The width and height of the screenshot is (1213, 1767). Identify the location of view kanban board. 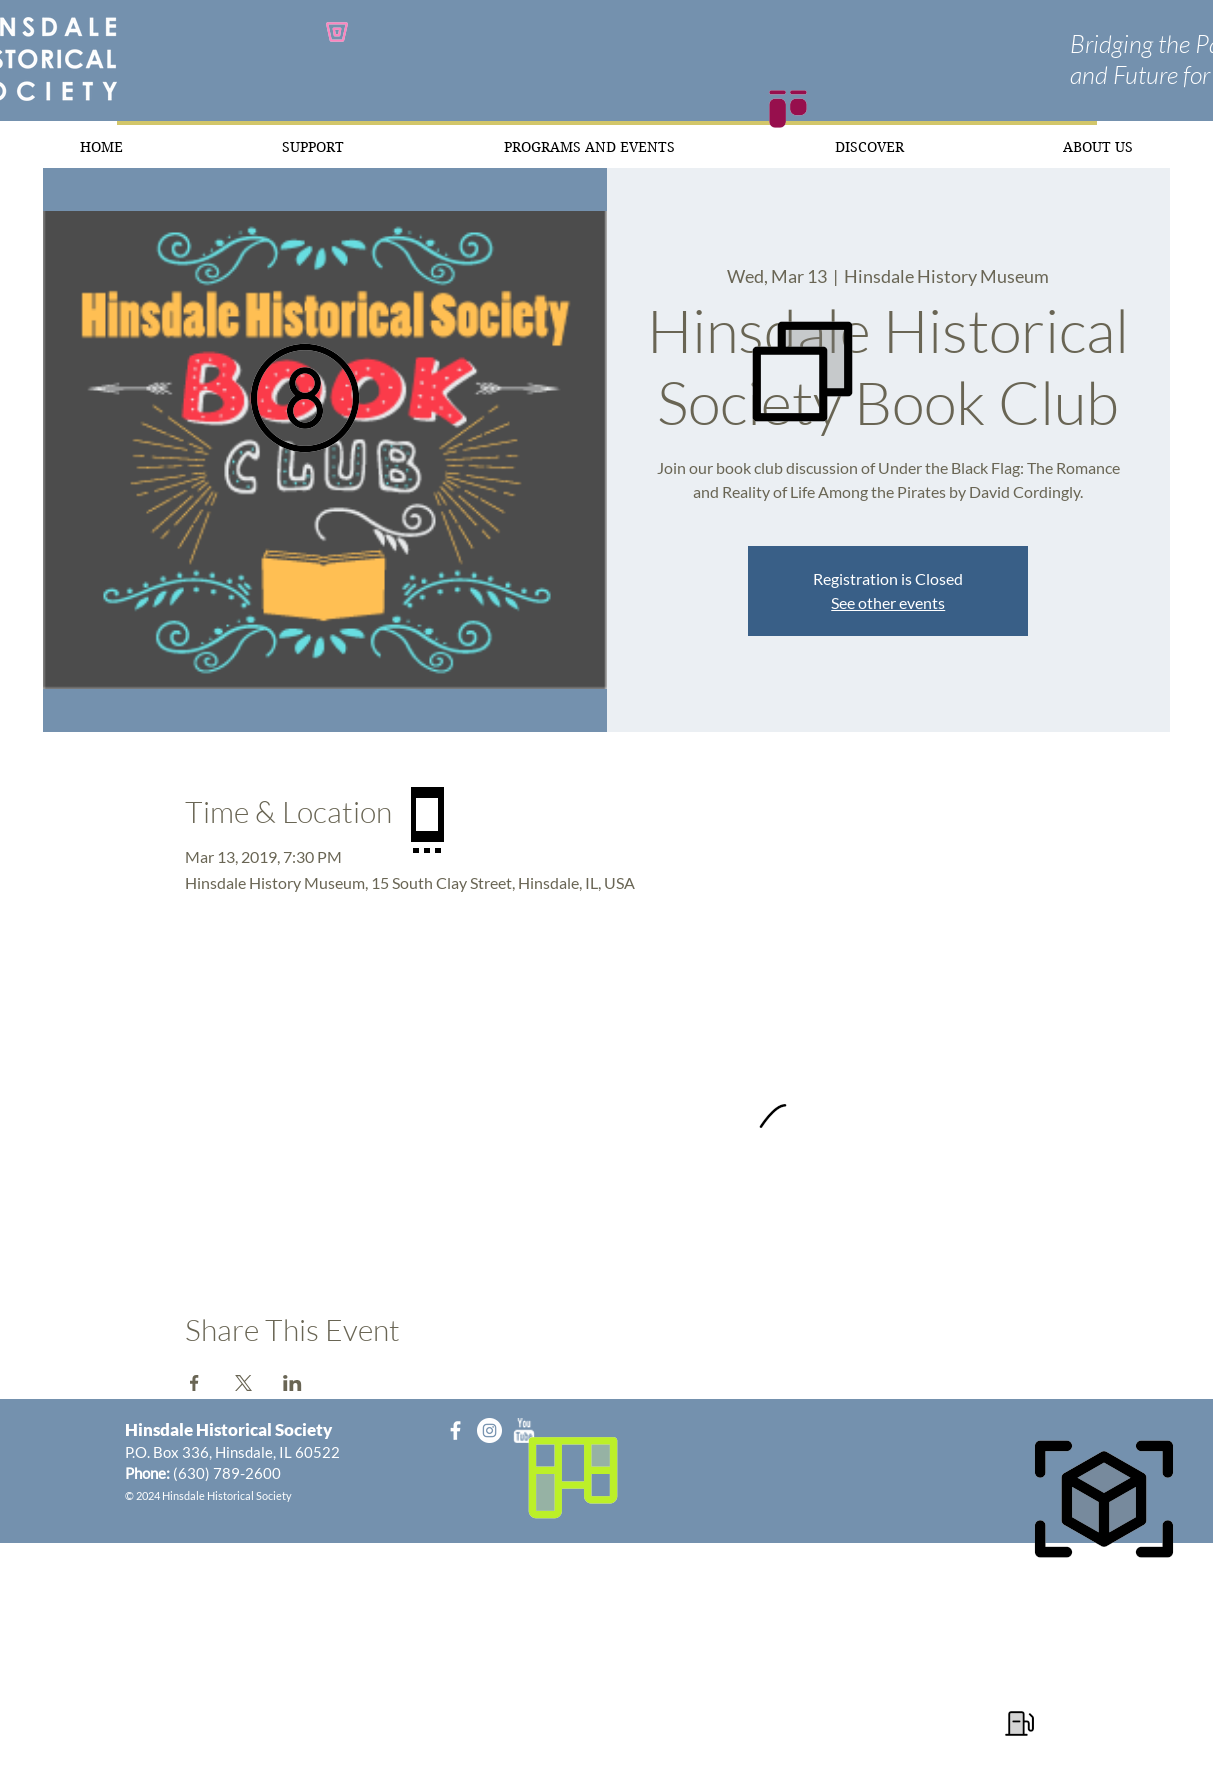
(573, 1474).